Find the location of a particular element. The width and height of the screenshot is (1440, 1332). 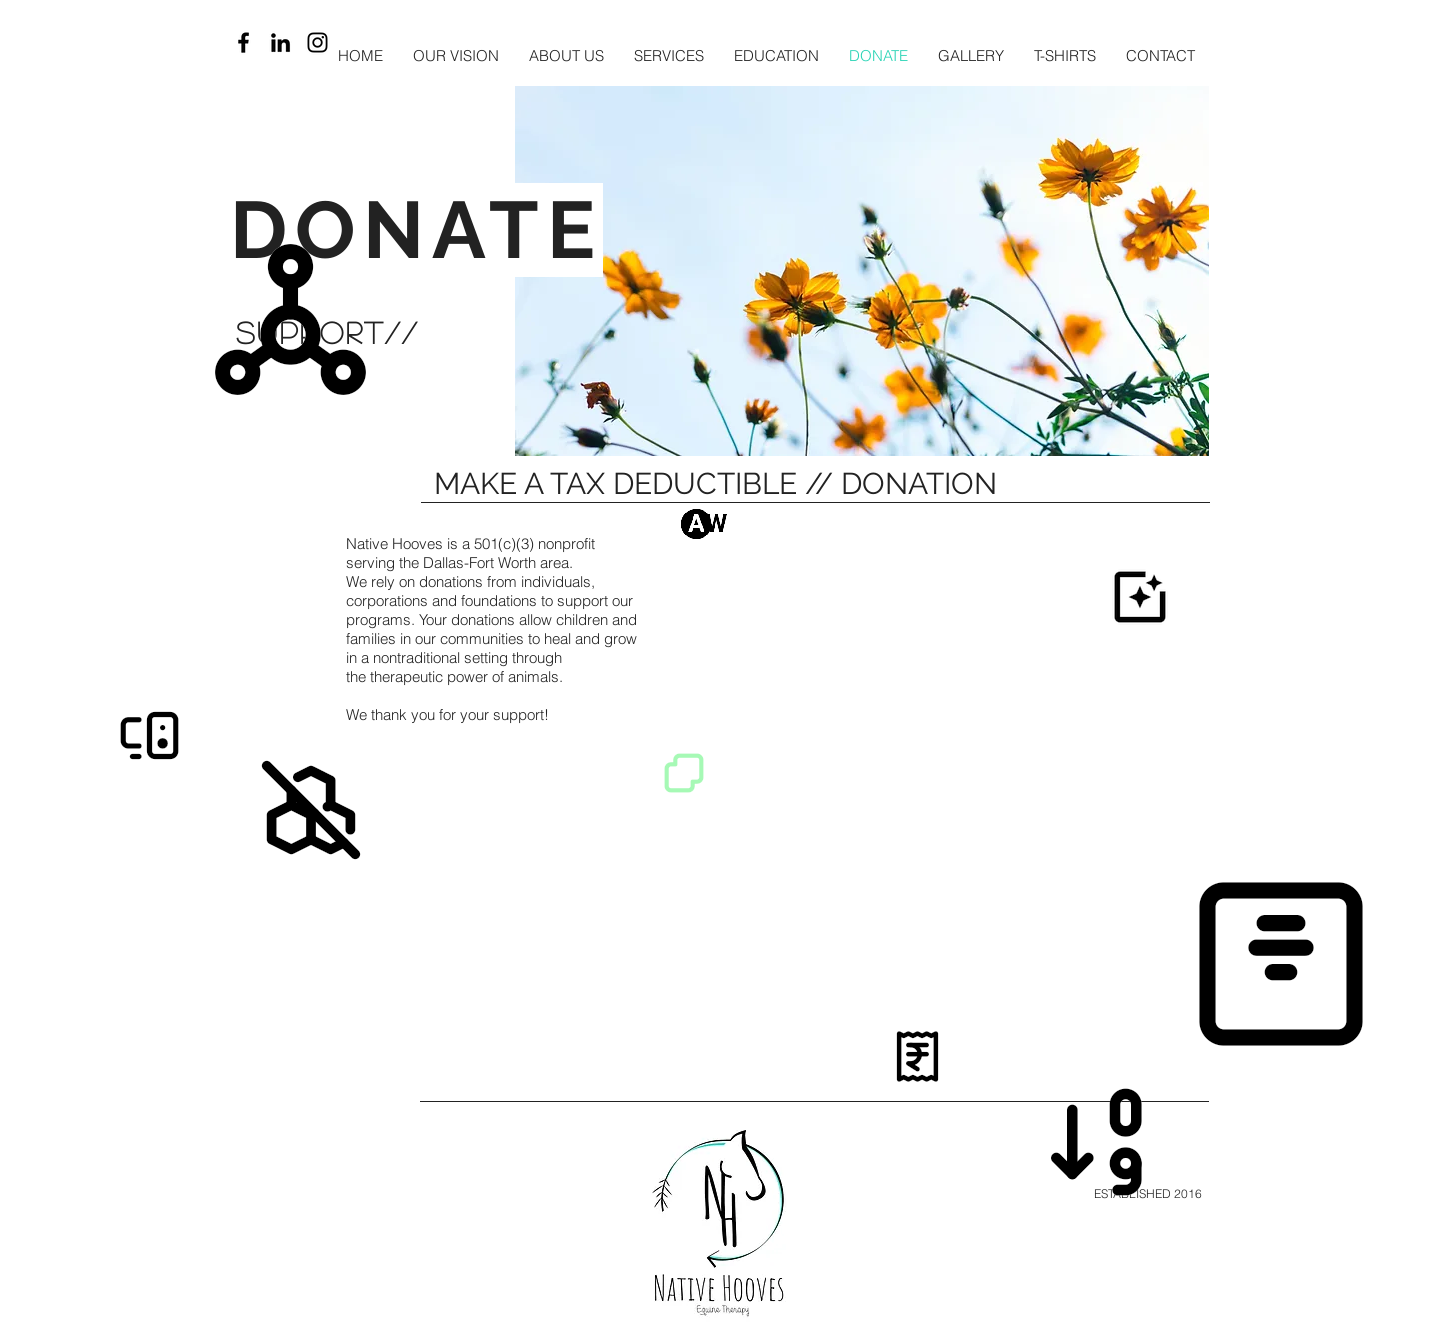

access social network connections is located at coordinates (290, 319).